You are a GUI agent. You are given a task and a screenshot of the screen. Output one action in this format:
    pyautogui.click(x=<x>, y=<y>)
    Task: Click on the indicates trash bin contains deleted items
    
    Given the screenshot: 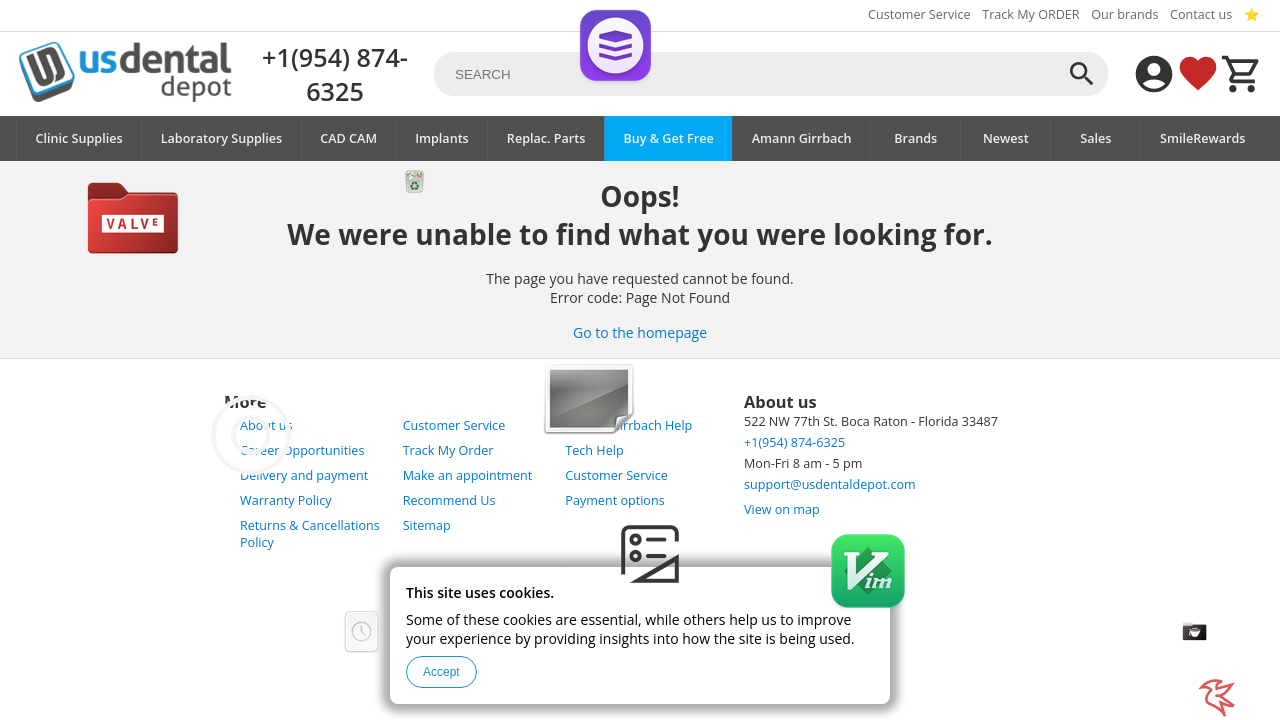 What is the action you would take?
    pyautogui.click(x=414, y=181)
    